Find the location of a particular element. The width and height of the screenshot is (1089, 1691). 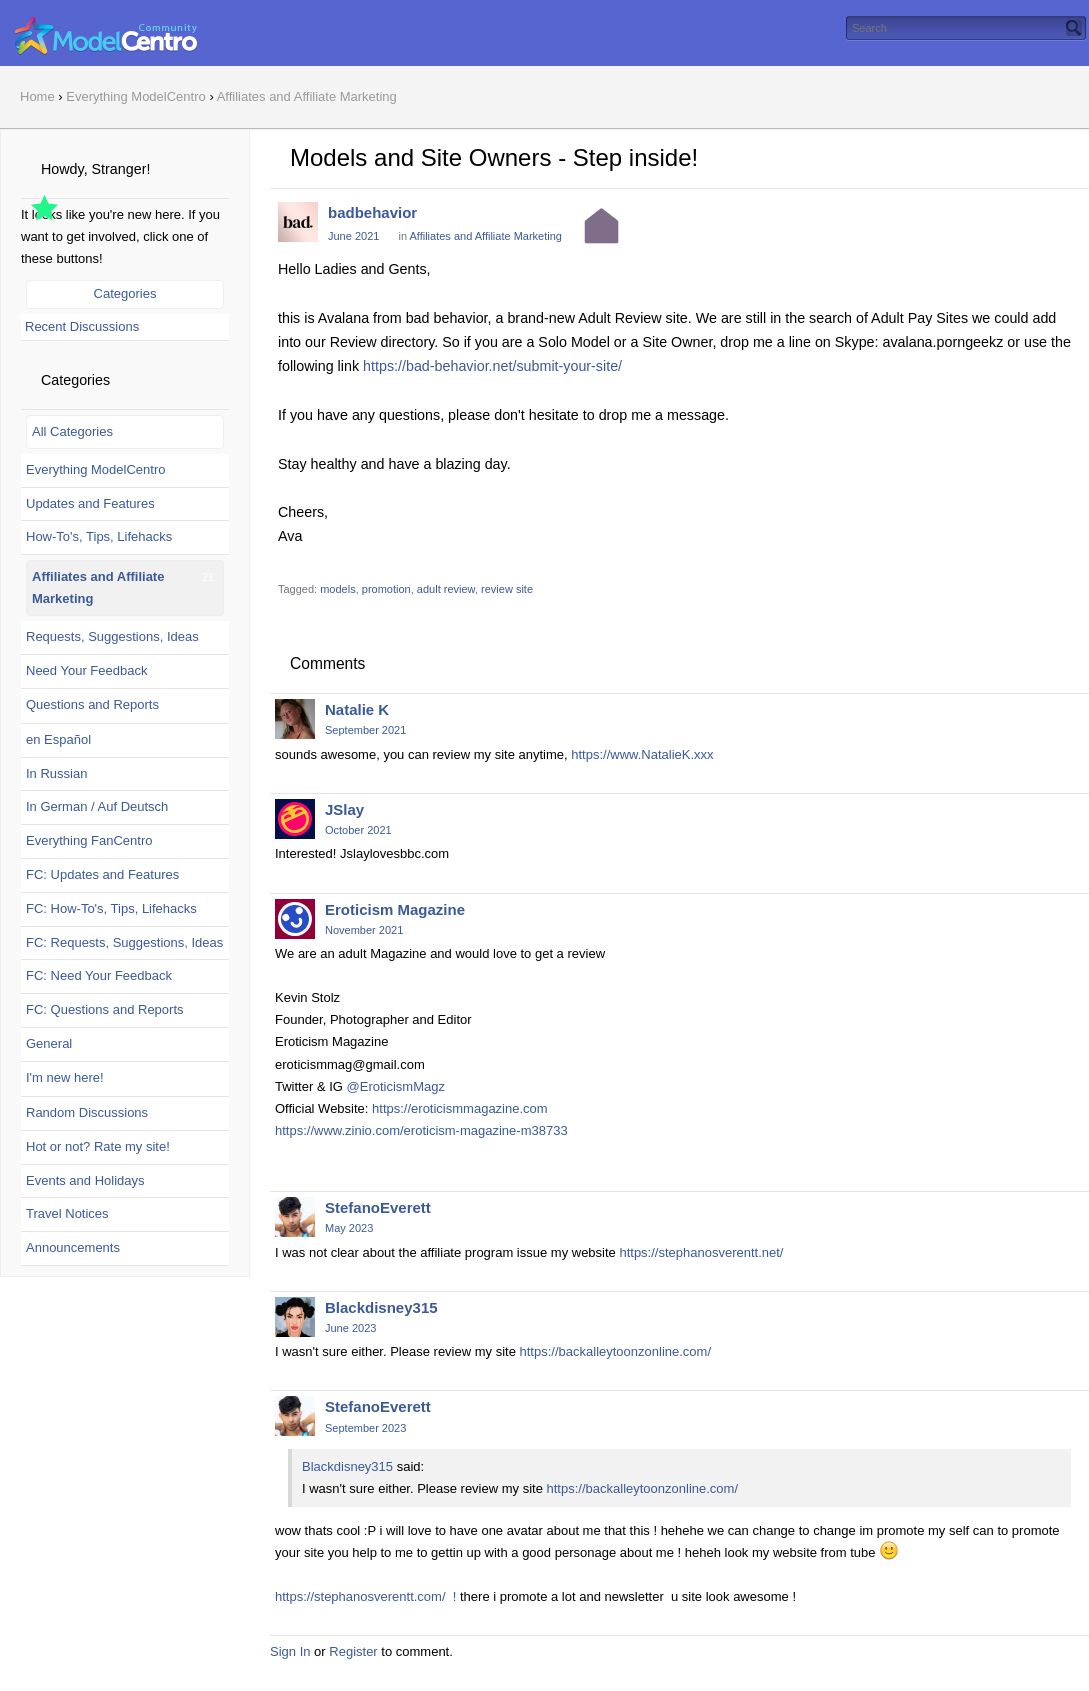

add to favorites is located at coordinates (44, 208).